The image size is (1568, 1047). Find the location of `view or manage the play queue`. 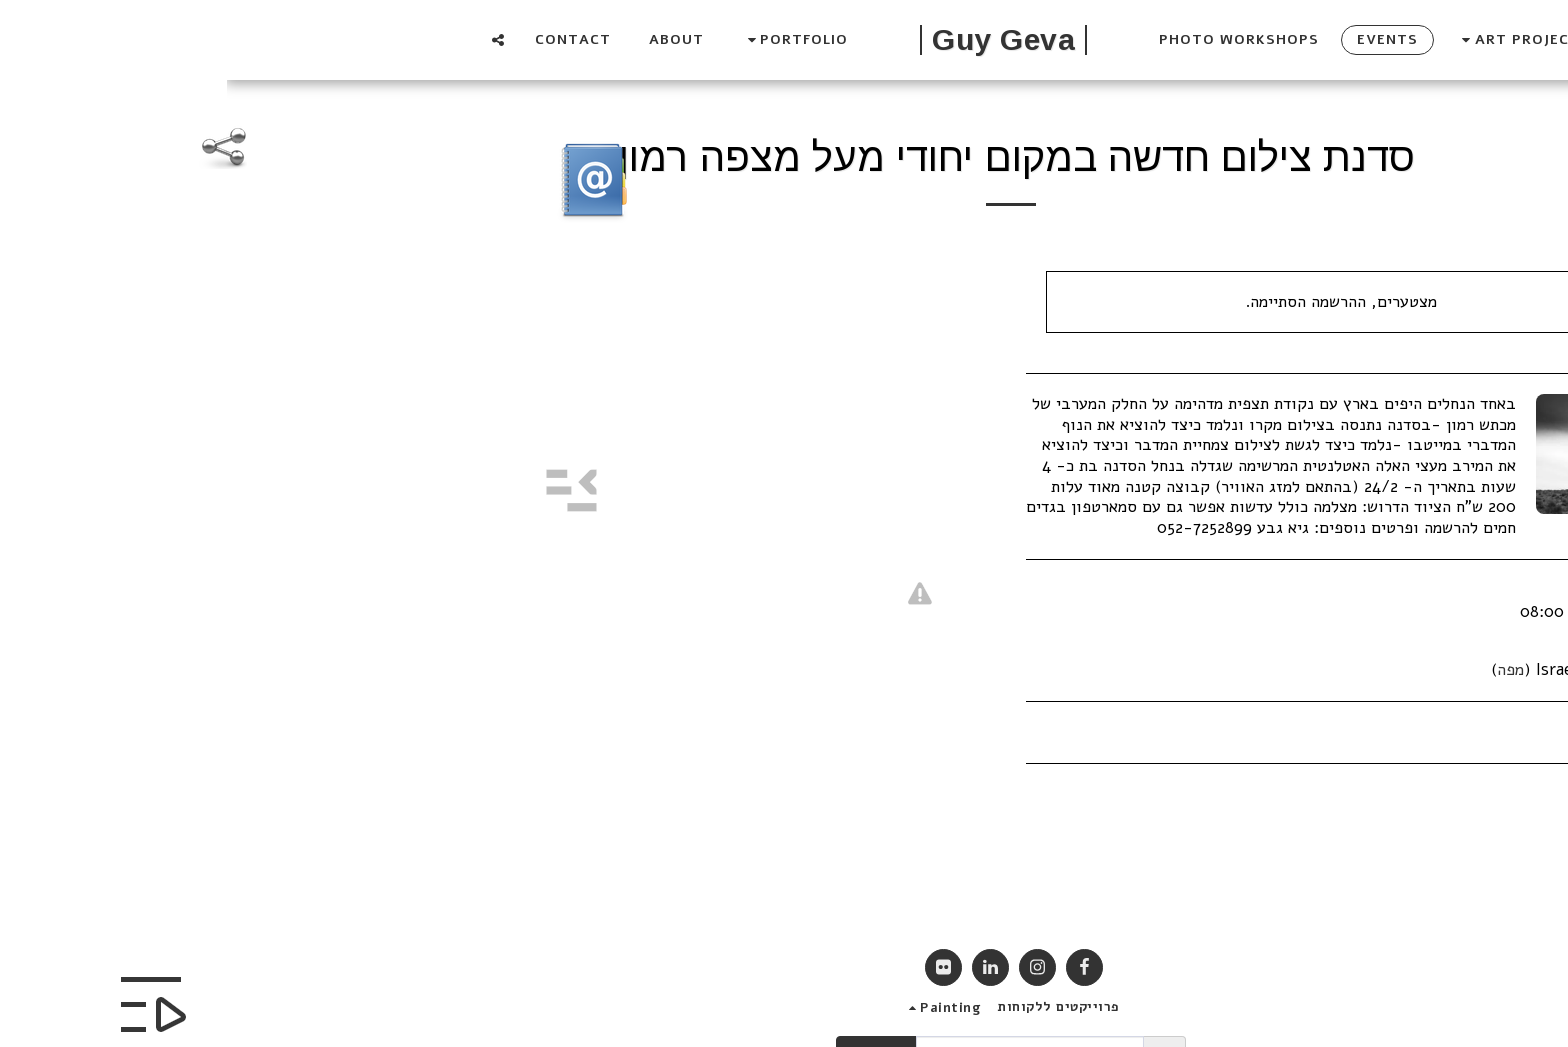

view or manage the play queue is located at coordinates (151, 1002).